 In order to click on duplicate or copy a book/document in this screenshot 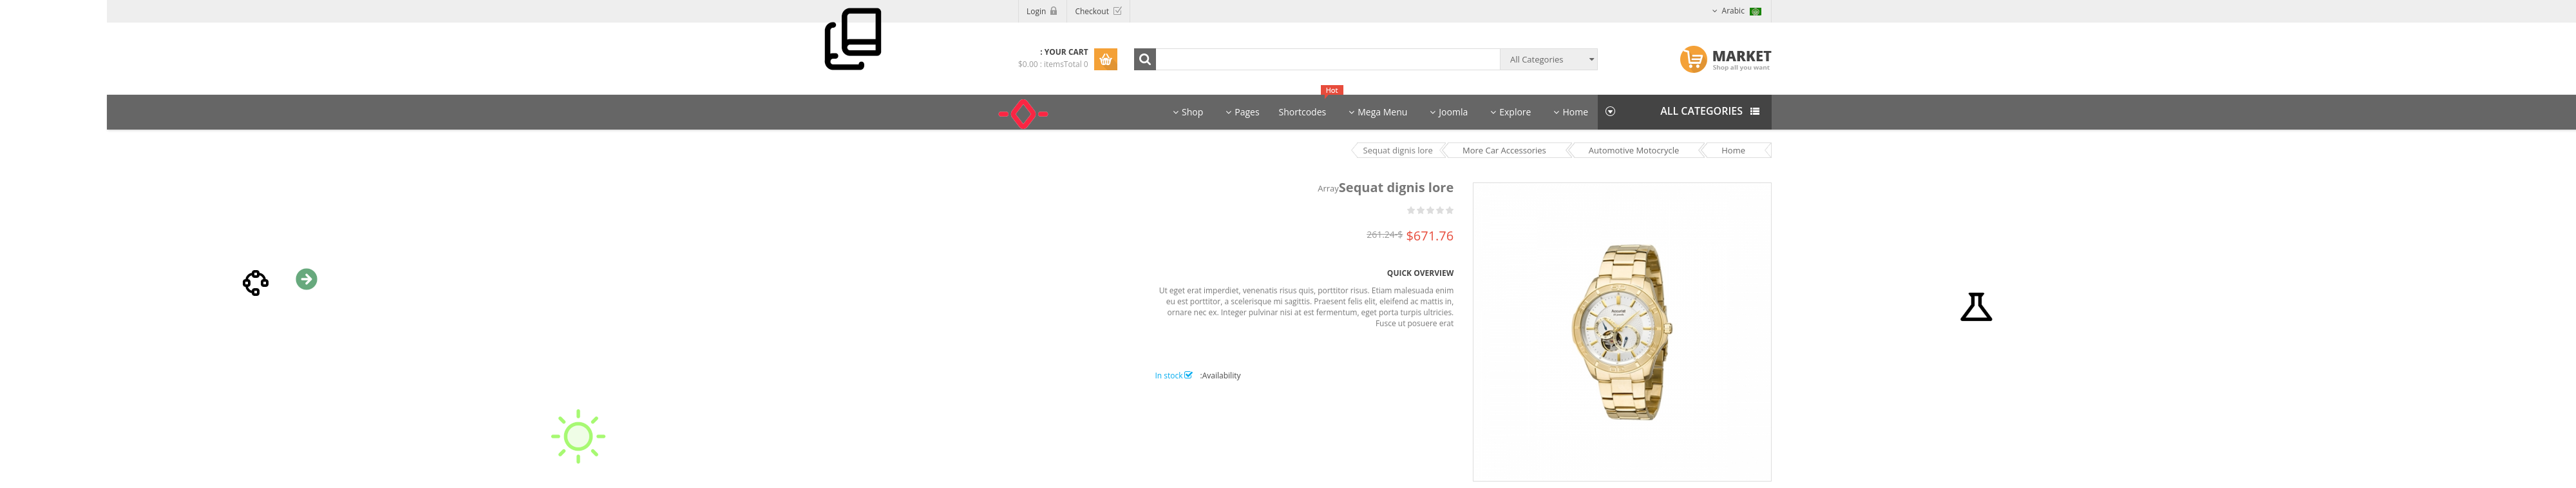, I will do `click(853, 39)`.